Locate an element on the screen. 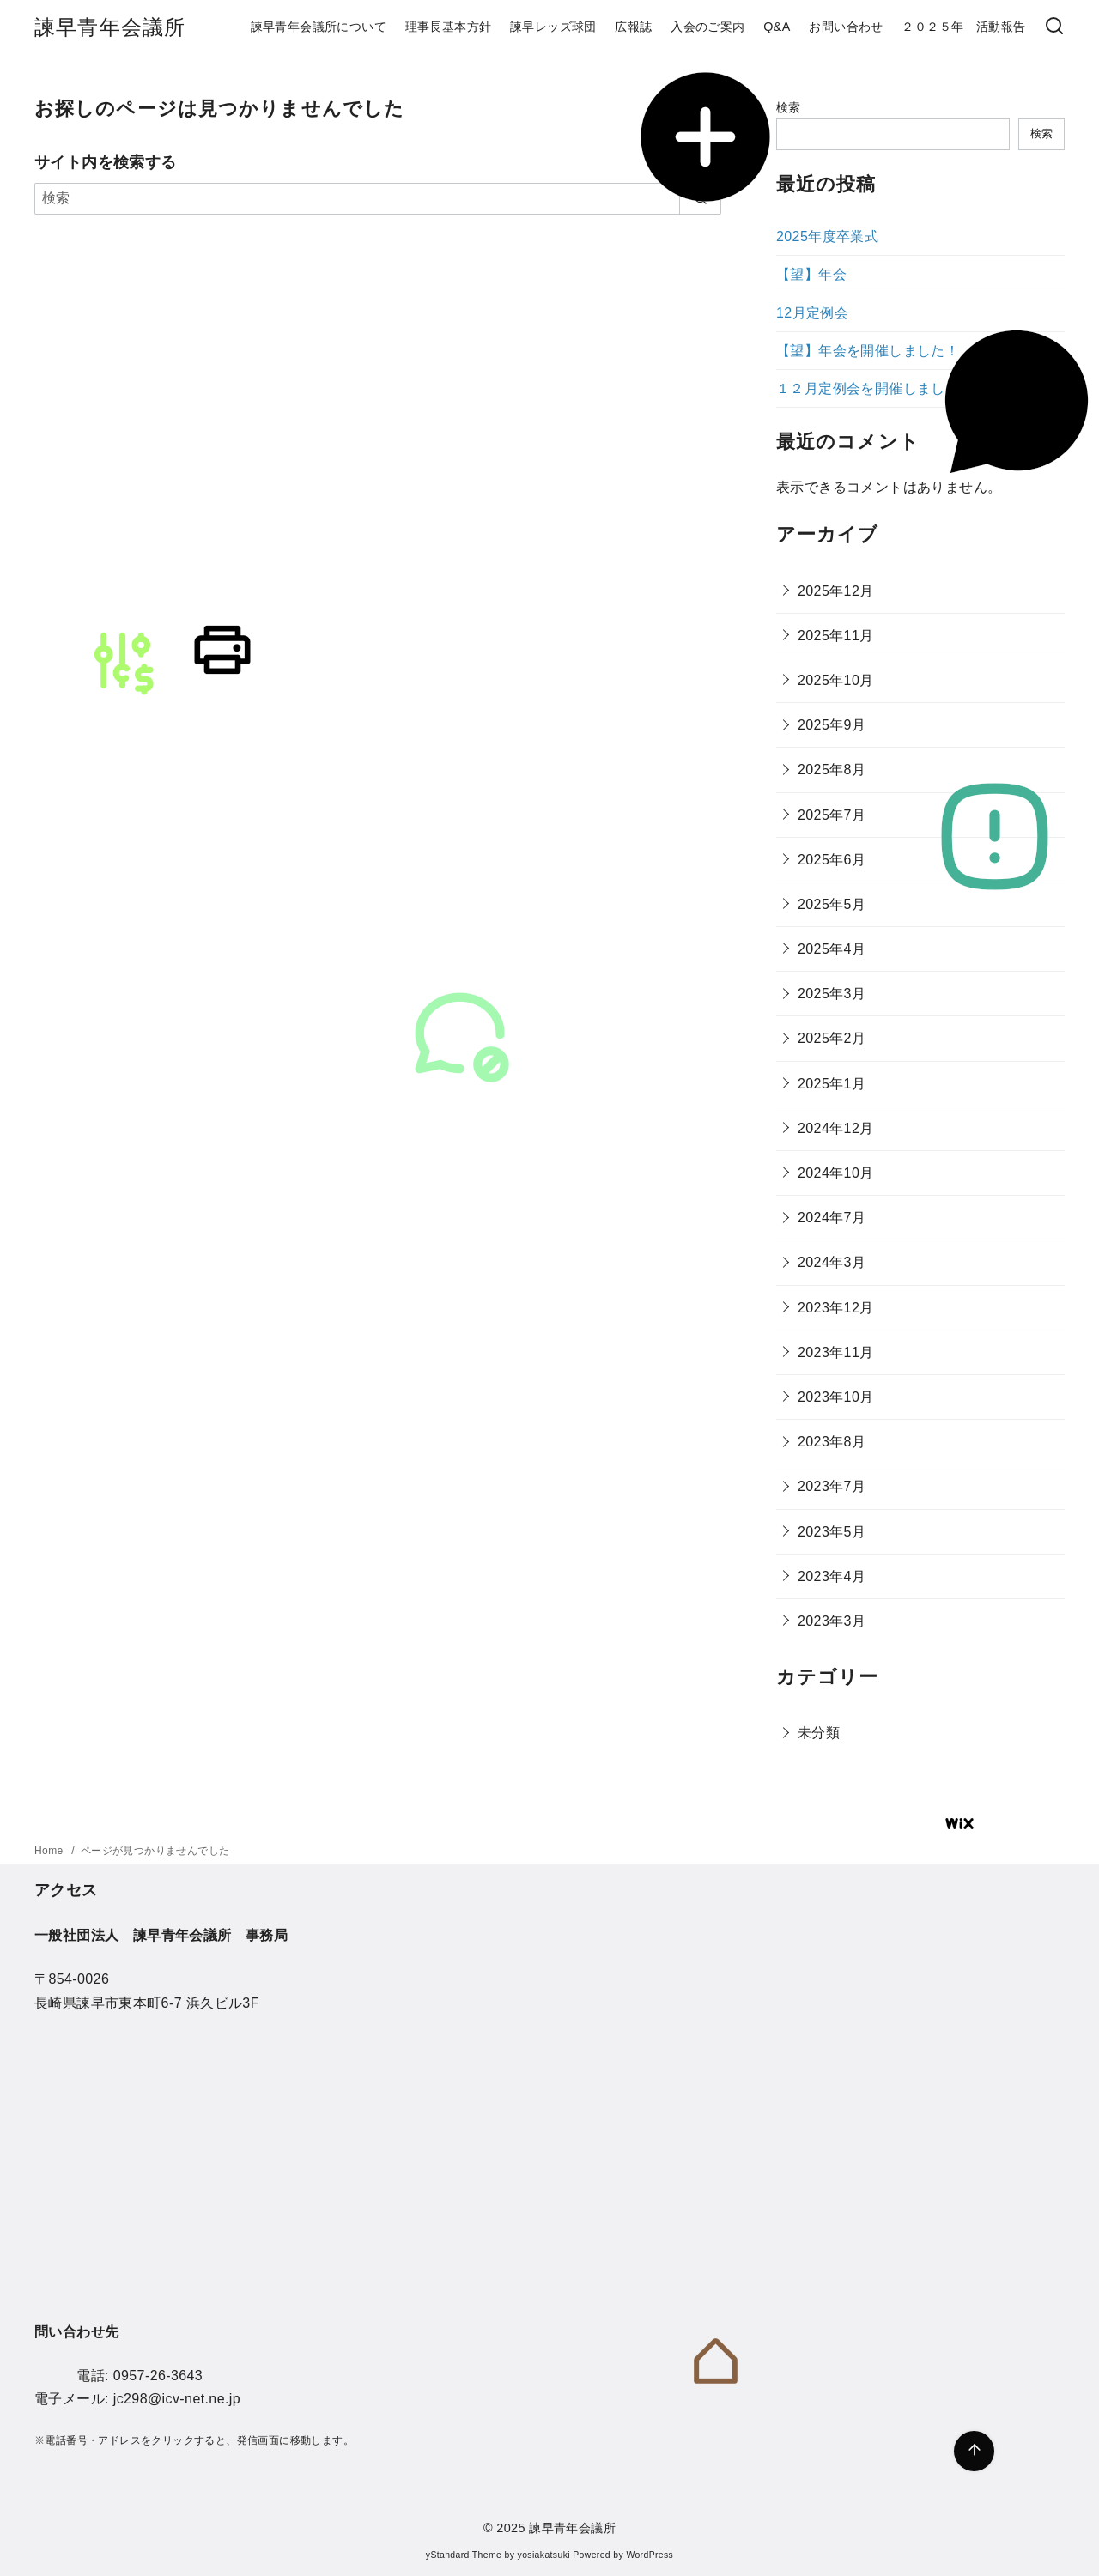 The width and height of the screenshot is (1099, 2576). link to Wix website builder is located at coordinates (959, 1823).